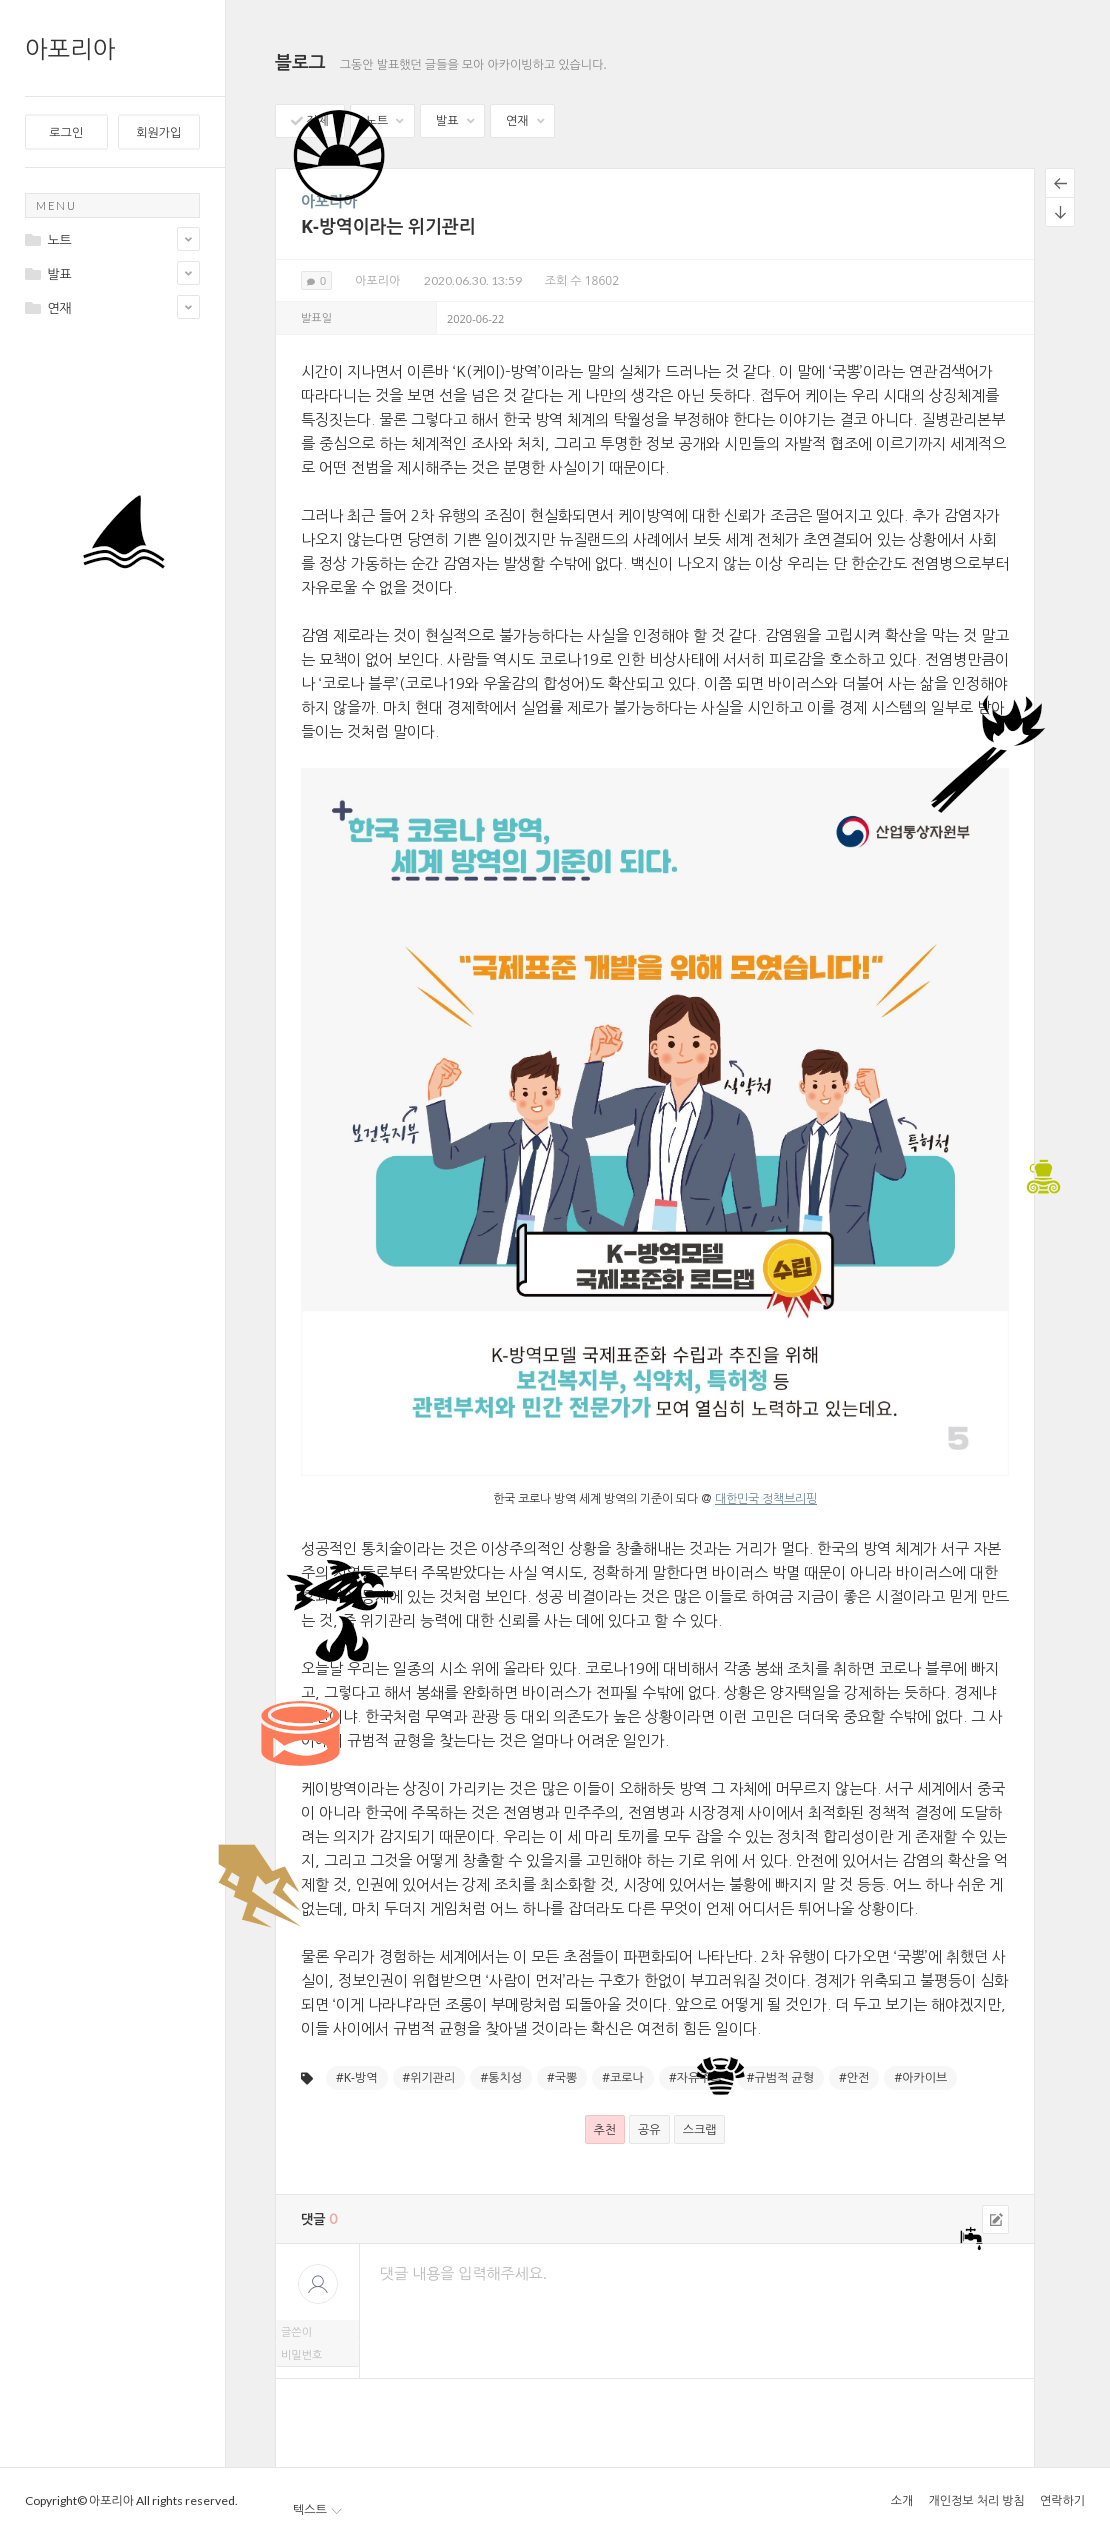  I want to click on equip body armor, so click(720, 2075).